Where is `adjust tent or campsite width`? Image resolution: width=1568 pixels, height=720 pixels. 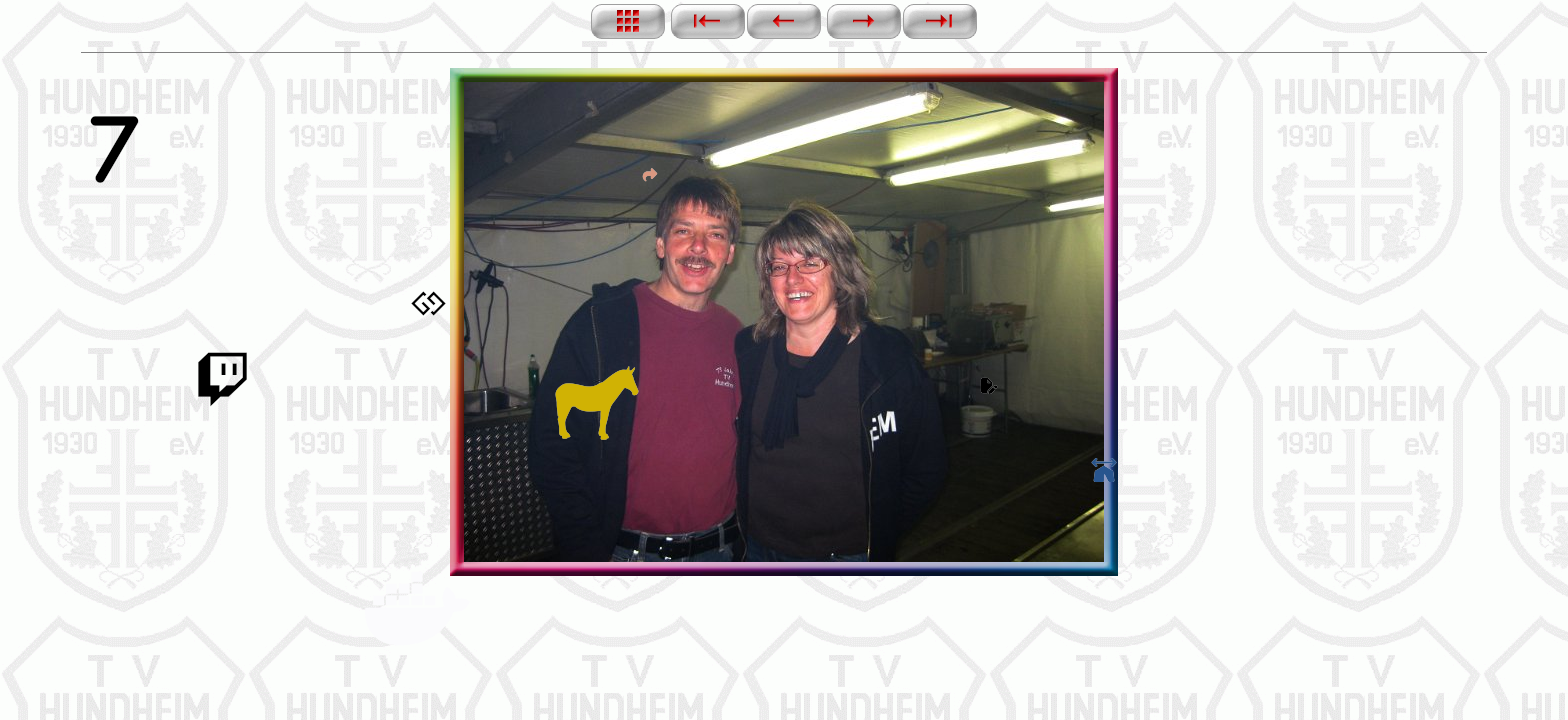
adjust tent or campsite width is located at coordinates (1104, 470).